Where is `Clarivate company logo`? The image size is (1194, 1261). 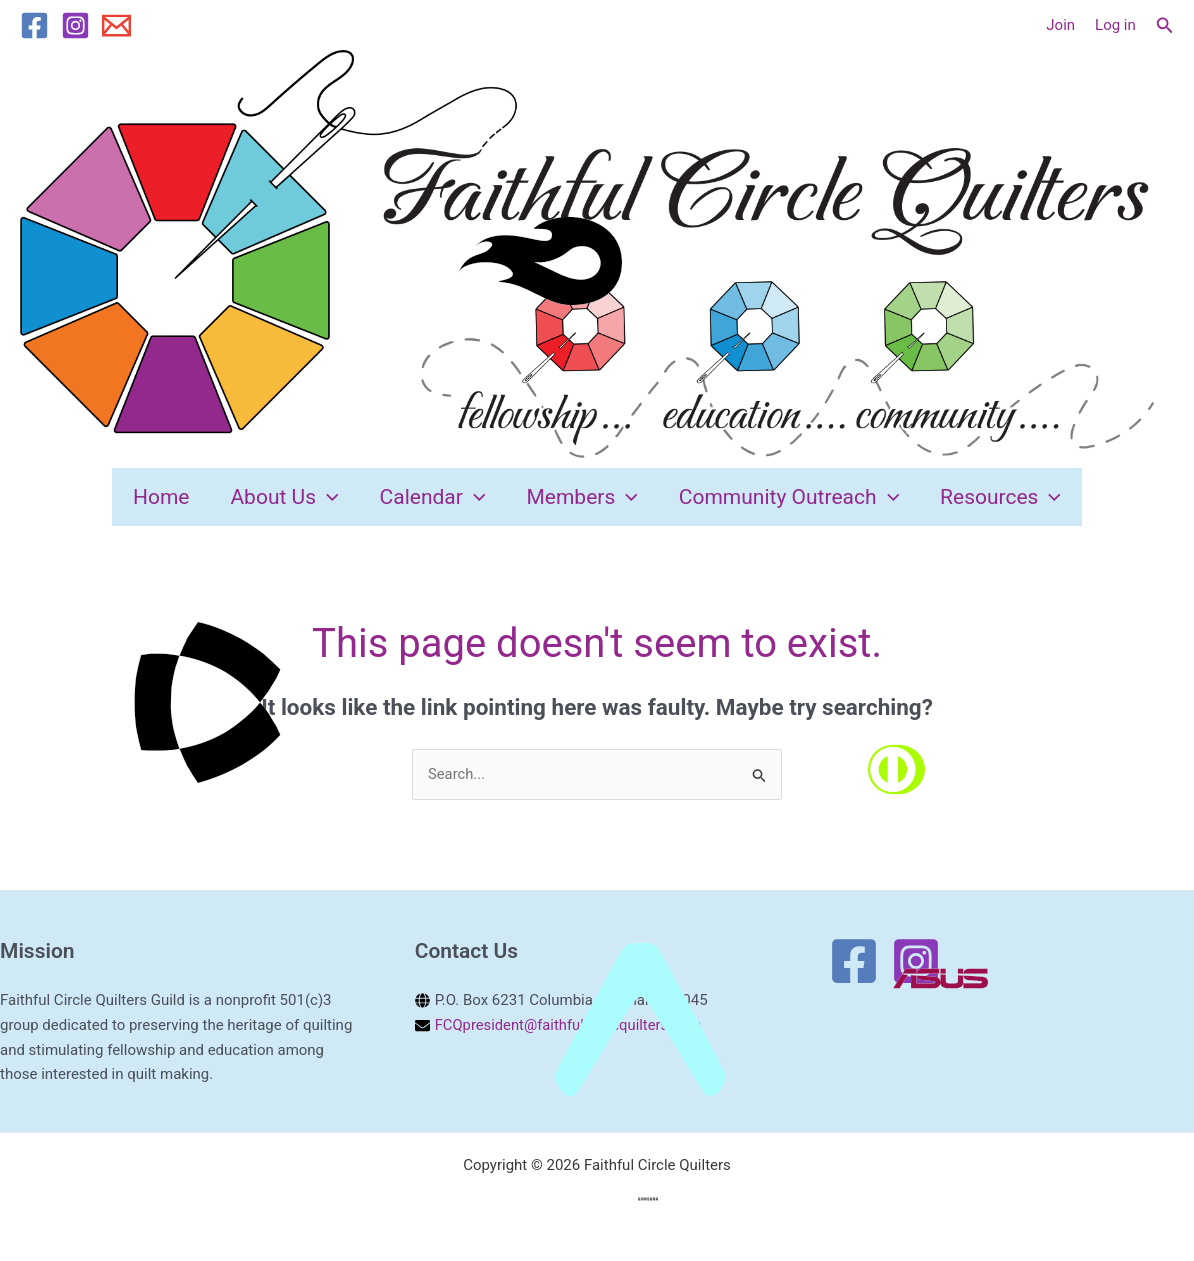
Clarivate company logo is located at coordinates (207, 702).